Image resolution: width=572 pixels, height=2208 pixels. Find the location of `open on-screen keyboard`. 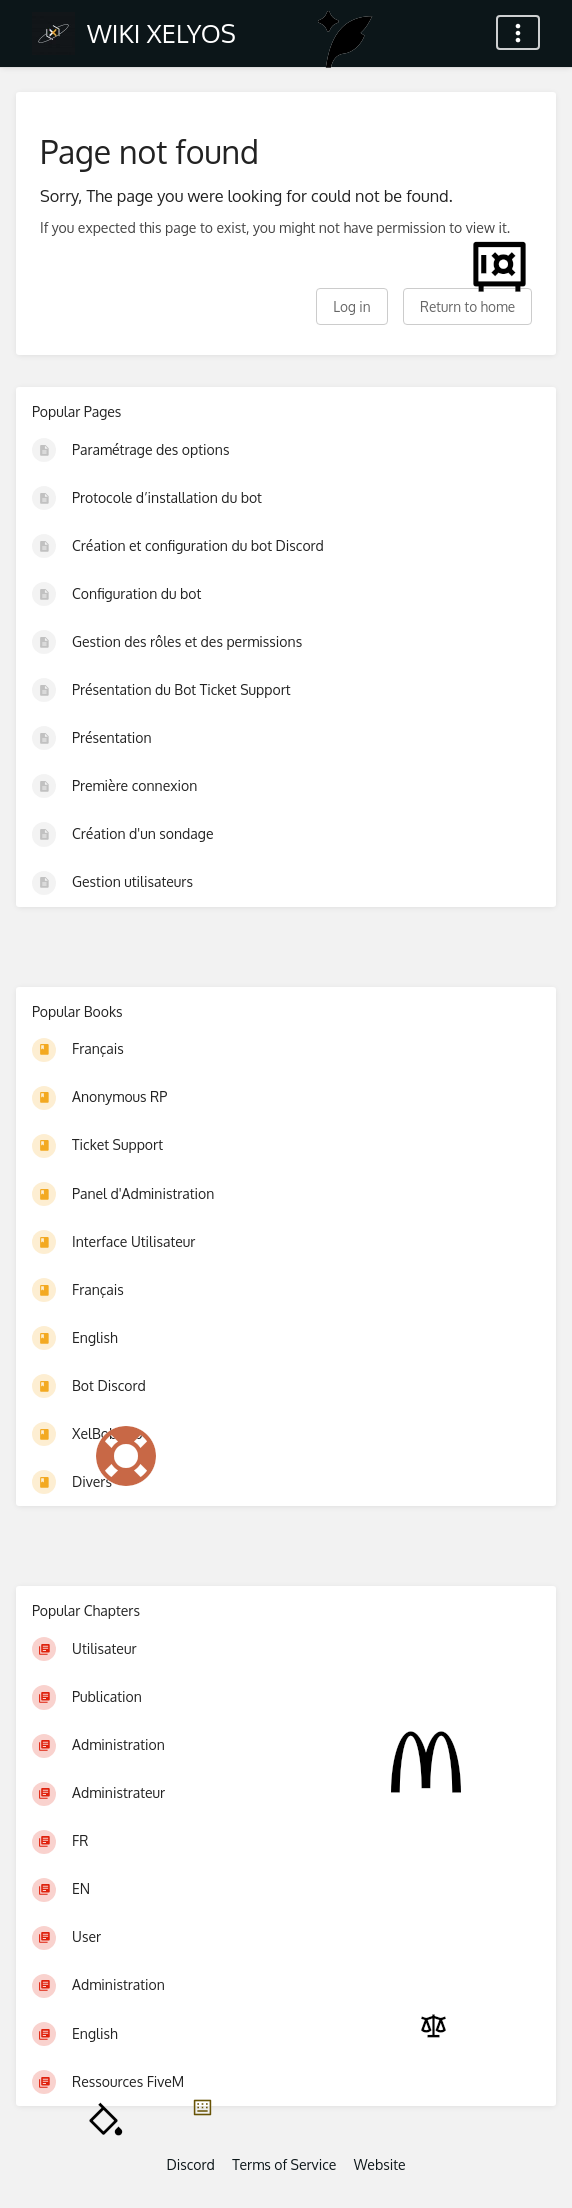

open on-screen keyboard is located at coordinates (202, 2107).